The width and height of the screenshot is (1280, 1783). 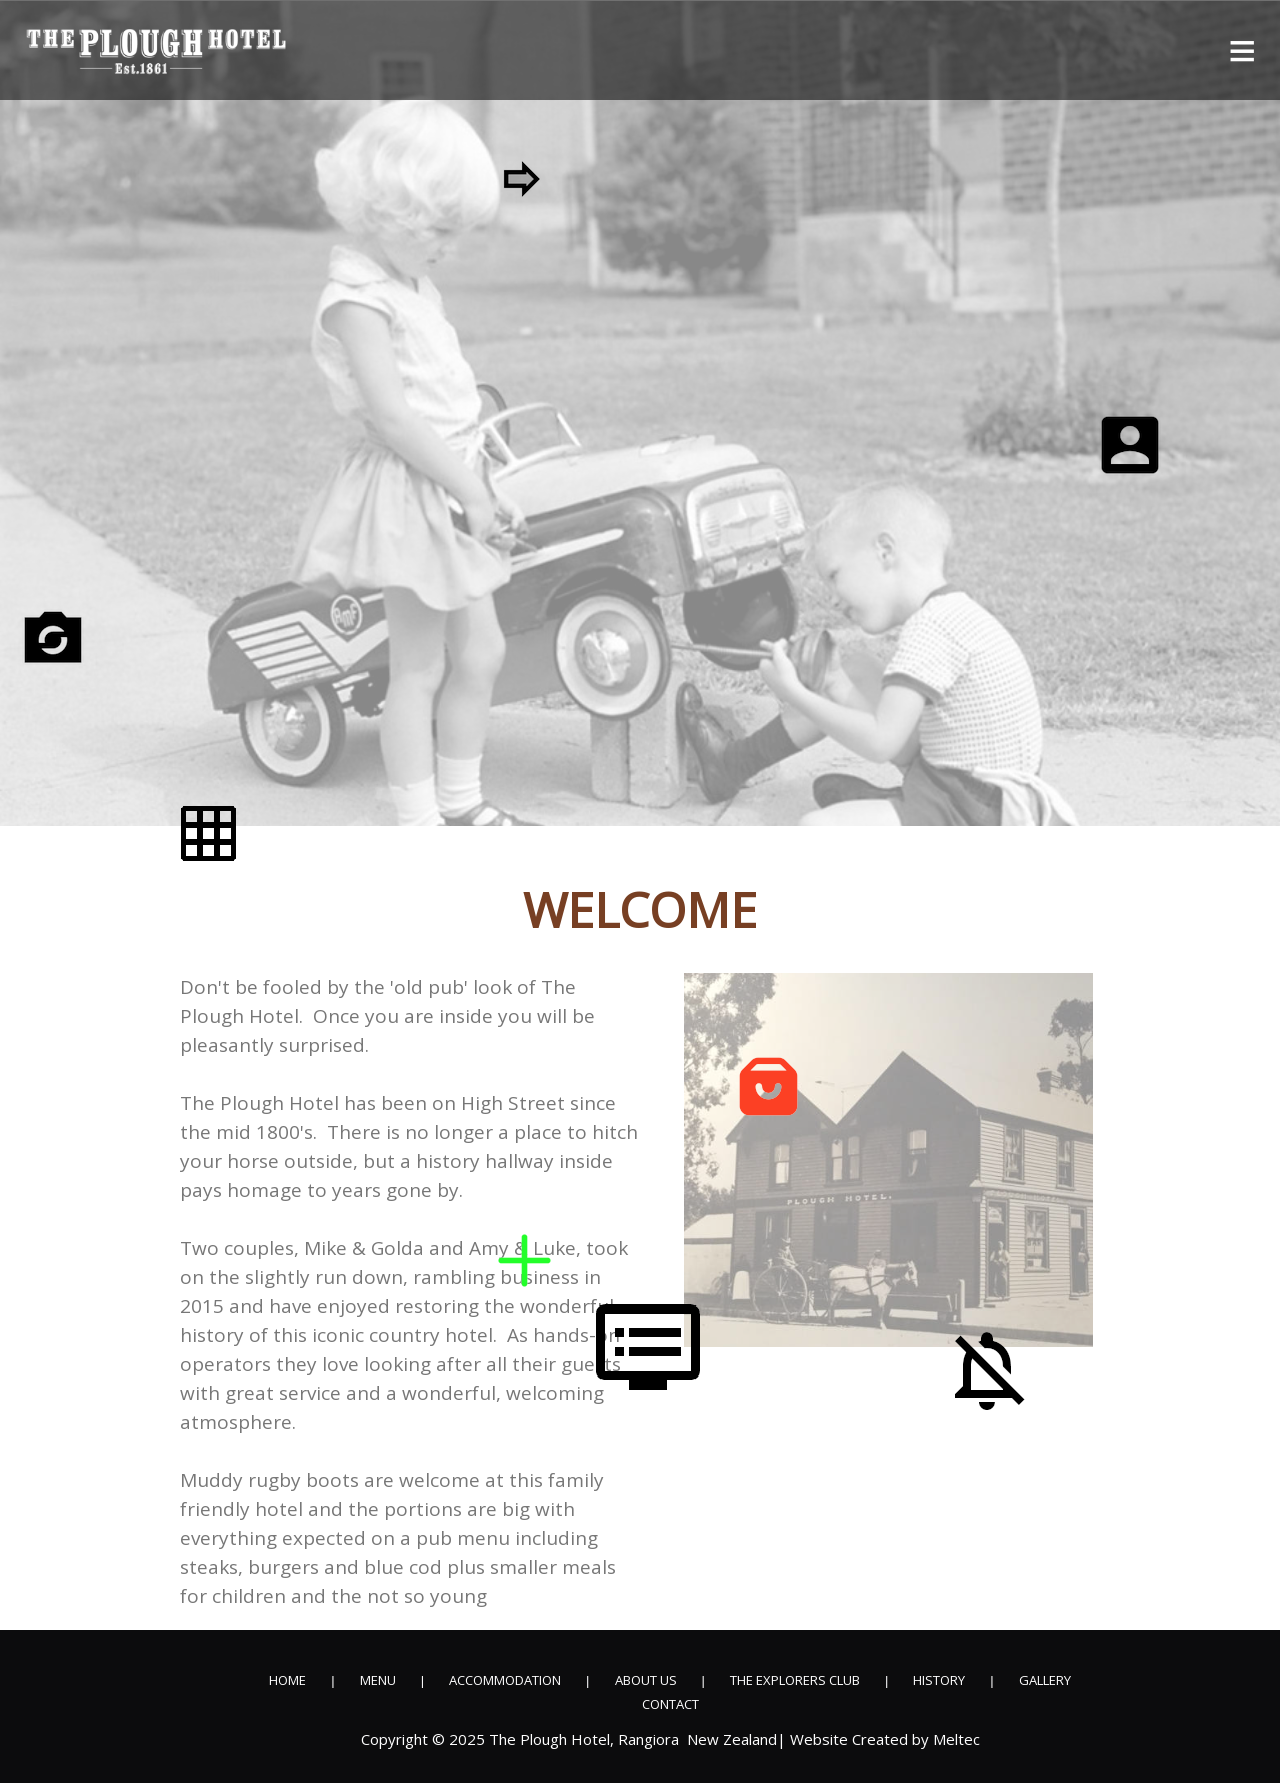 What do you see at coordinates (648, 1347) in the screenshot?
I see `access DVR or recorded content` at bounding box center [648, 1347].